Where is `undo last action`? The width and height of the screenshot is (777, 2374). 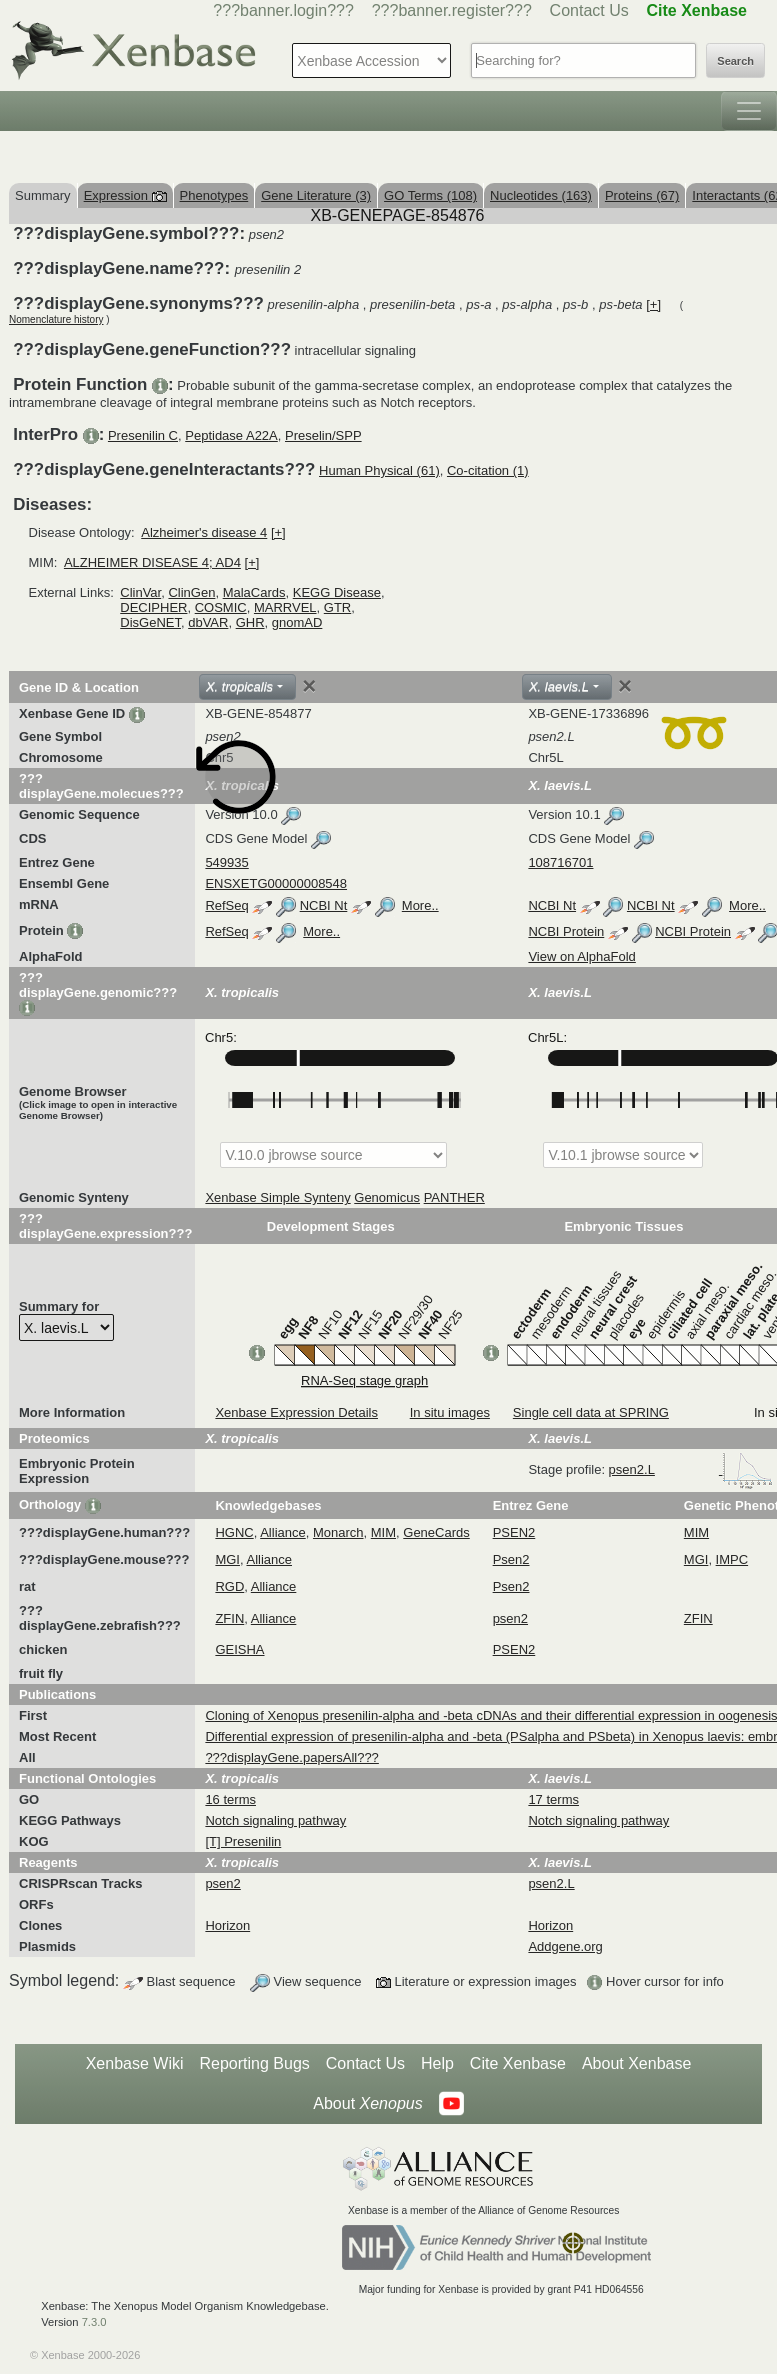
undo last action is located at coordinates (239, 777).